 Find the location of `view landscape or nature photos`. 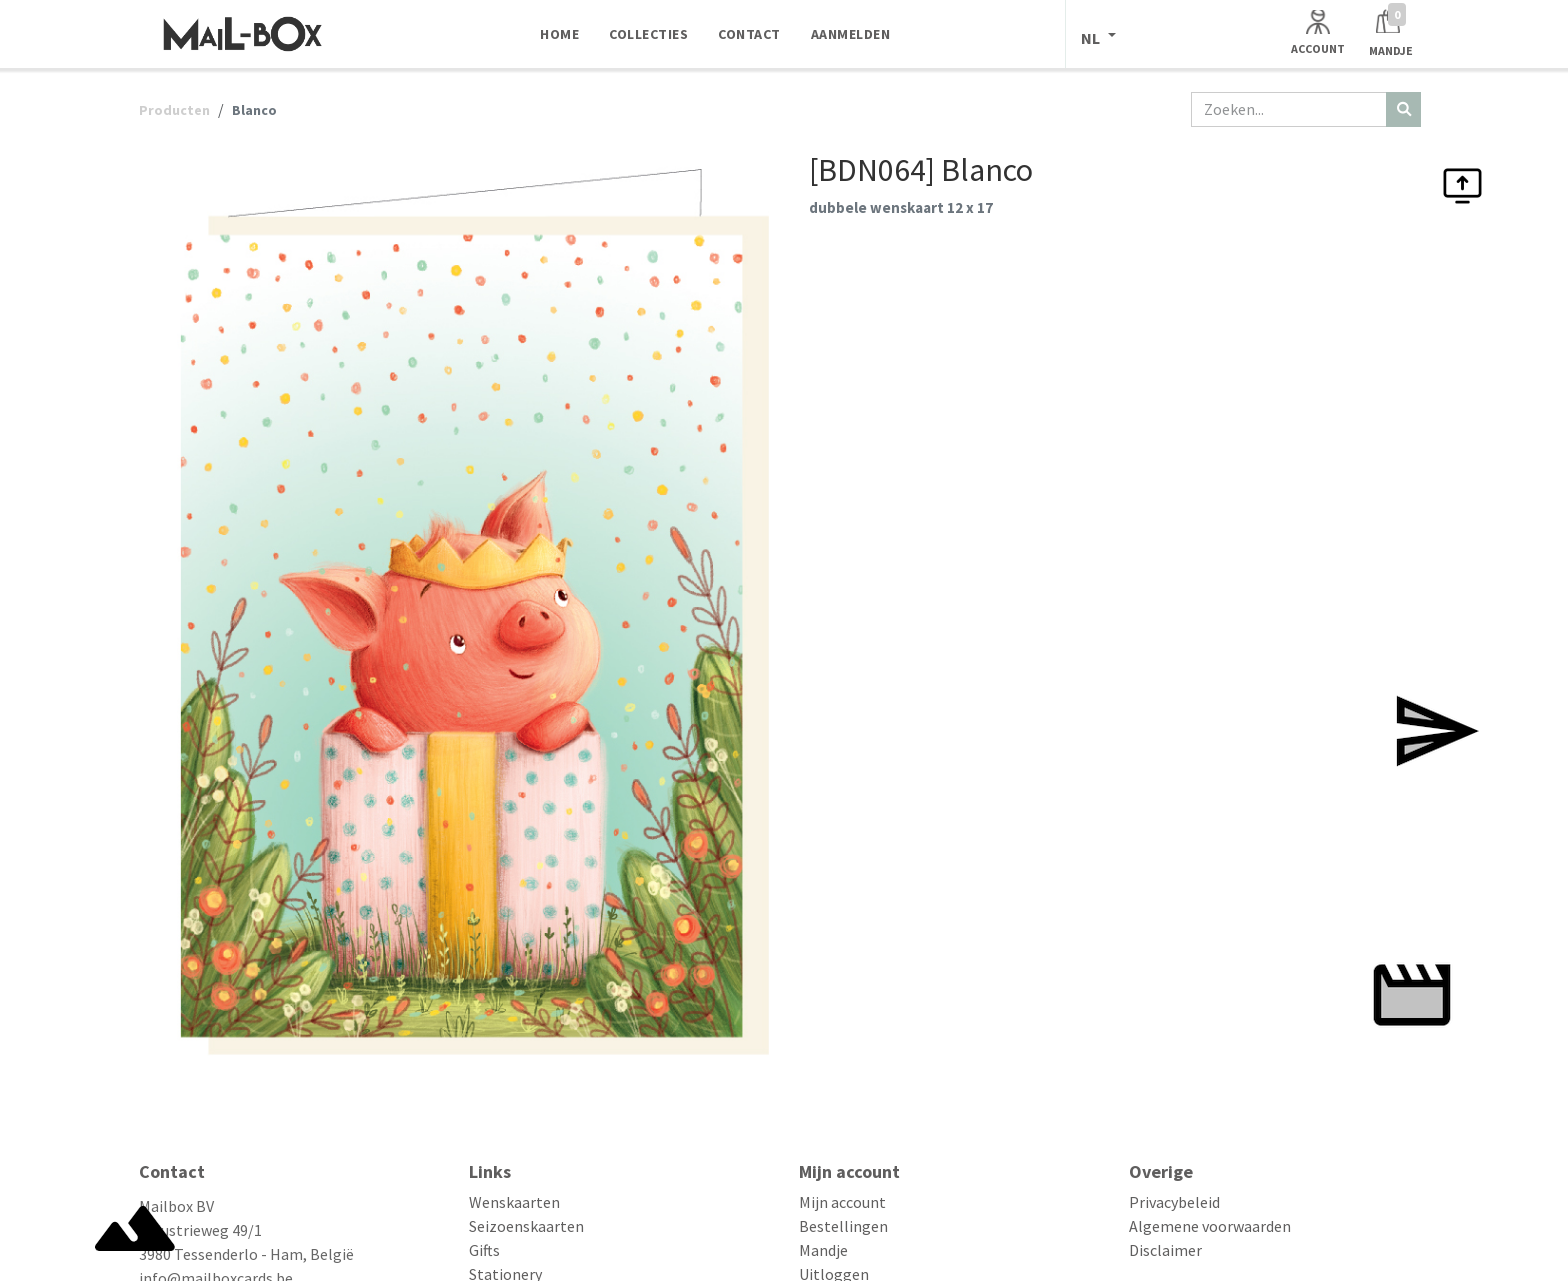

view landscape or nature photos is located at coordinates (135, 1227).